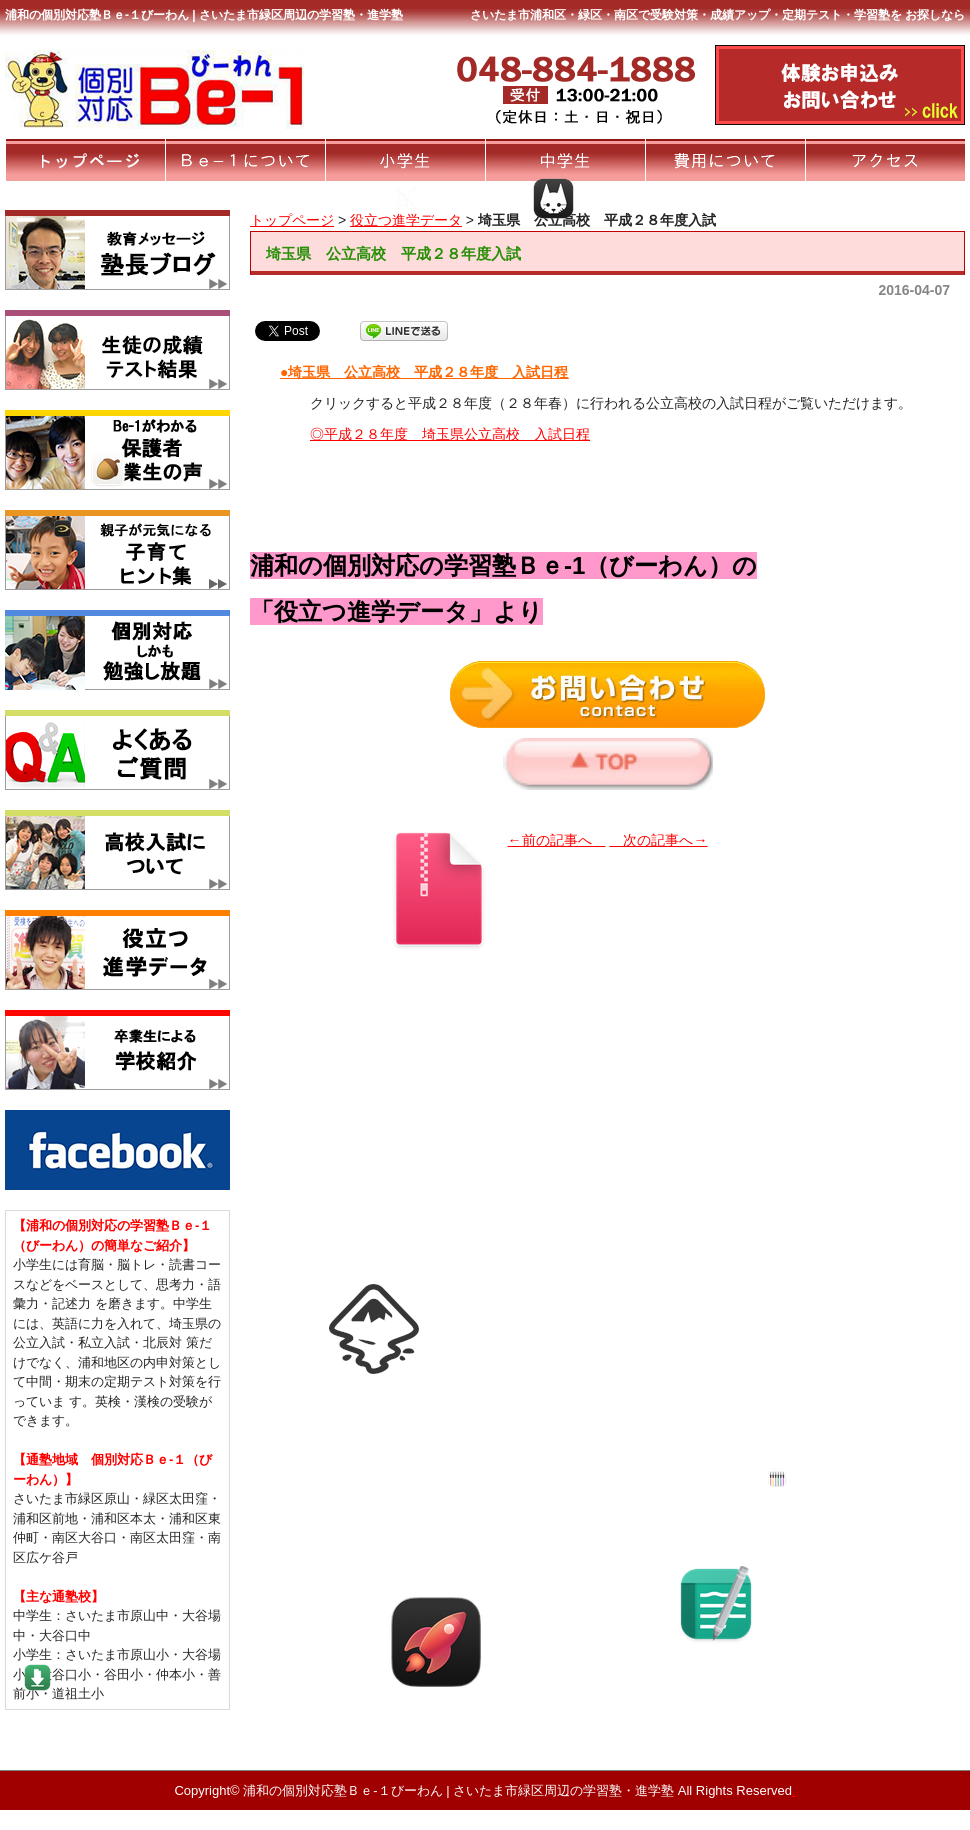 The height and width of the screenshot is (1830, 970). I want to click on open inkscape vector graphics editor, so click(374, 1329).